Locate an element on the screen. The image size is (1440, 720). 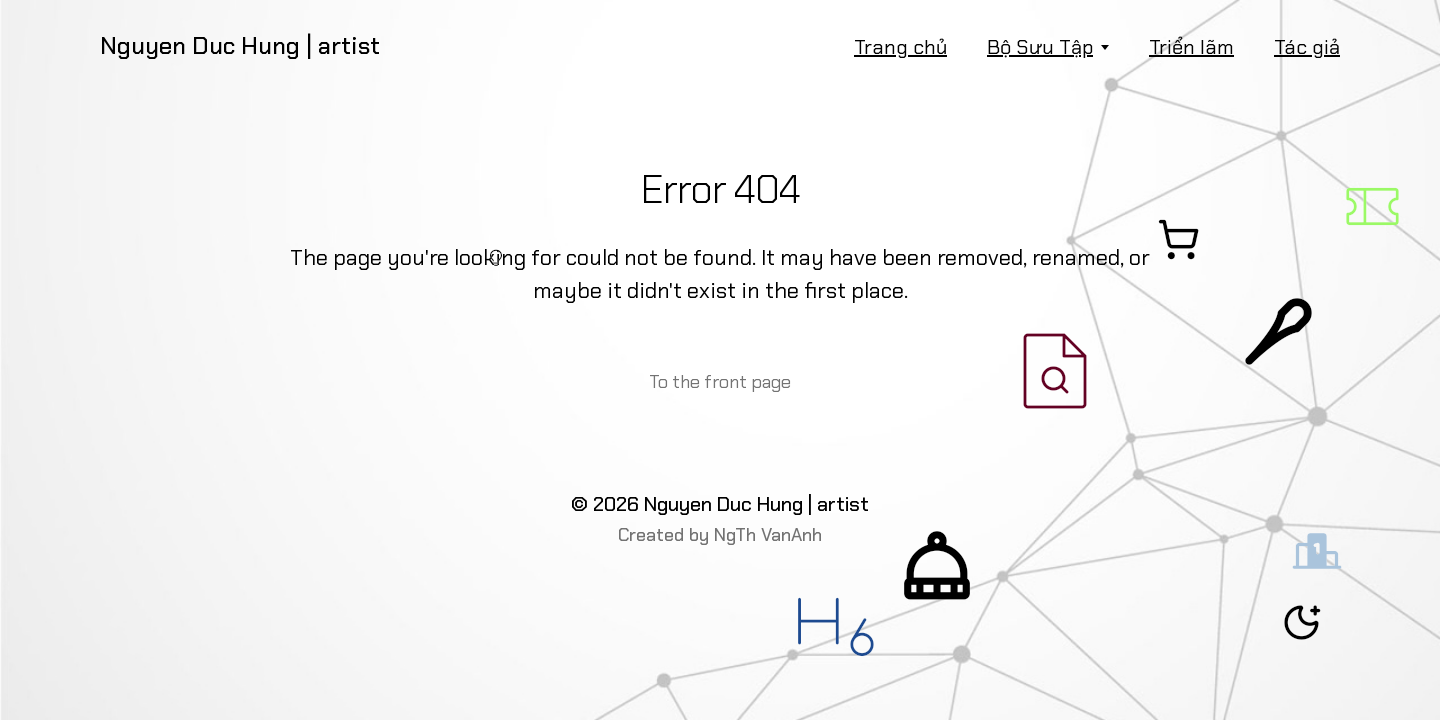
select winter or cold weather category is located at coordinates (937, 569).